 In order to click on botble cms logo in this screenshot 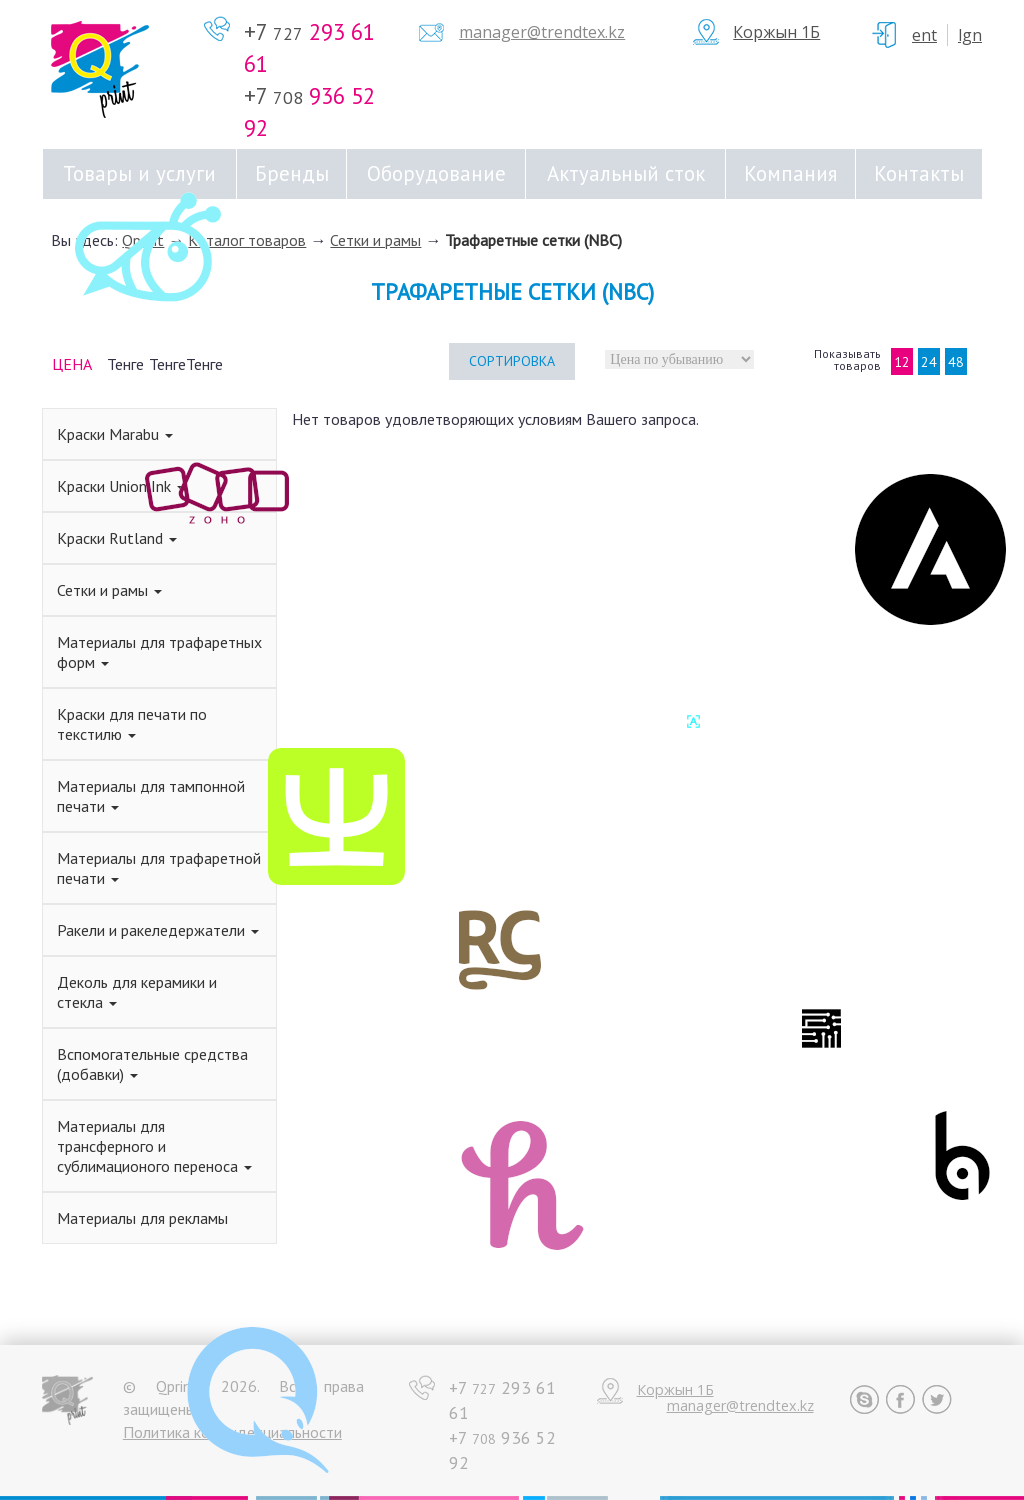, I will do `click(962, 1155)`.